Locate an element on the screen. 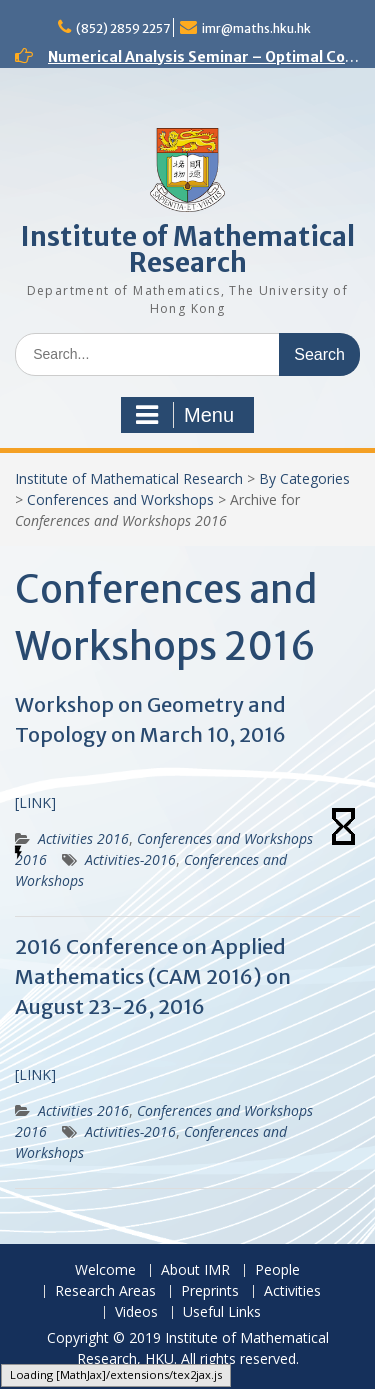  indicates a process is loading or in progress is located at coordinates (343, 826).